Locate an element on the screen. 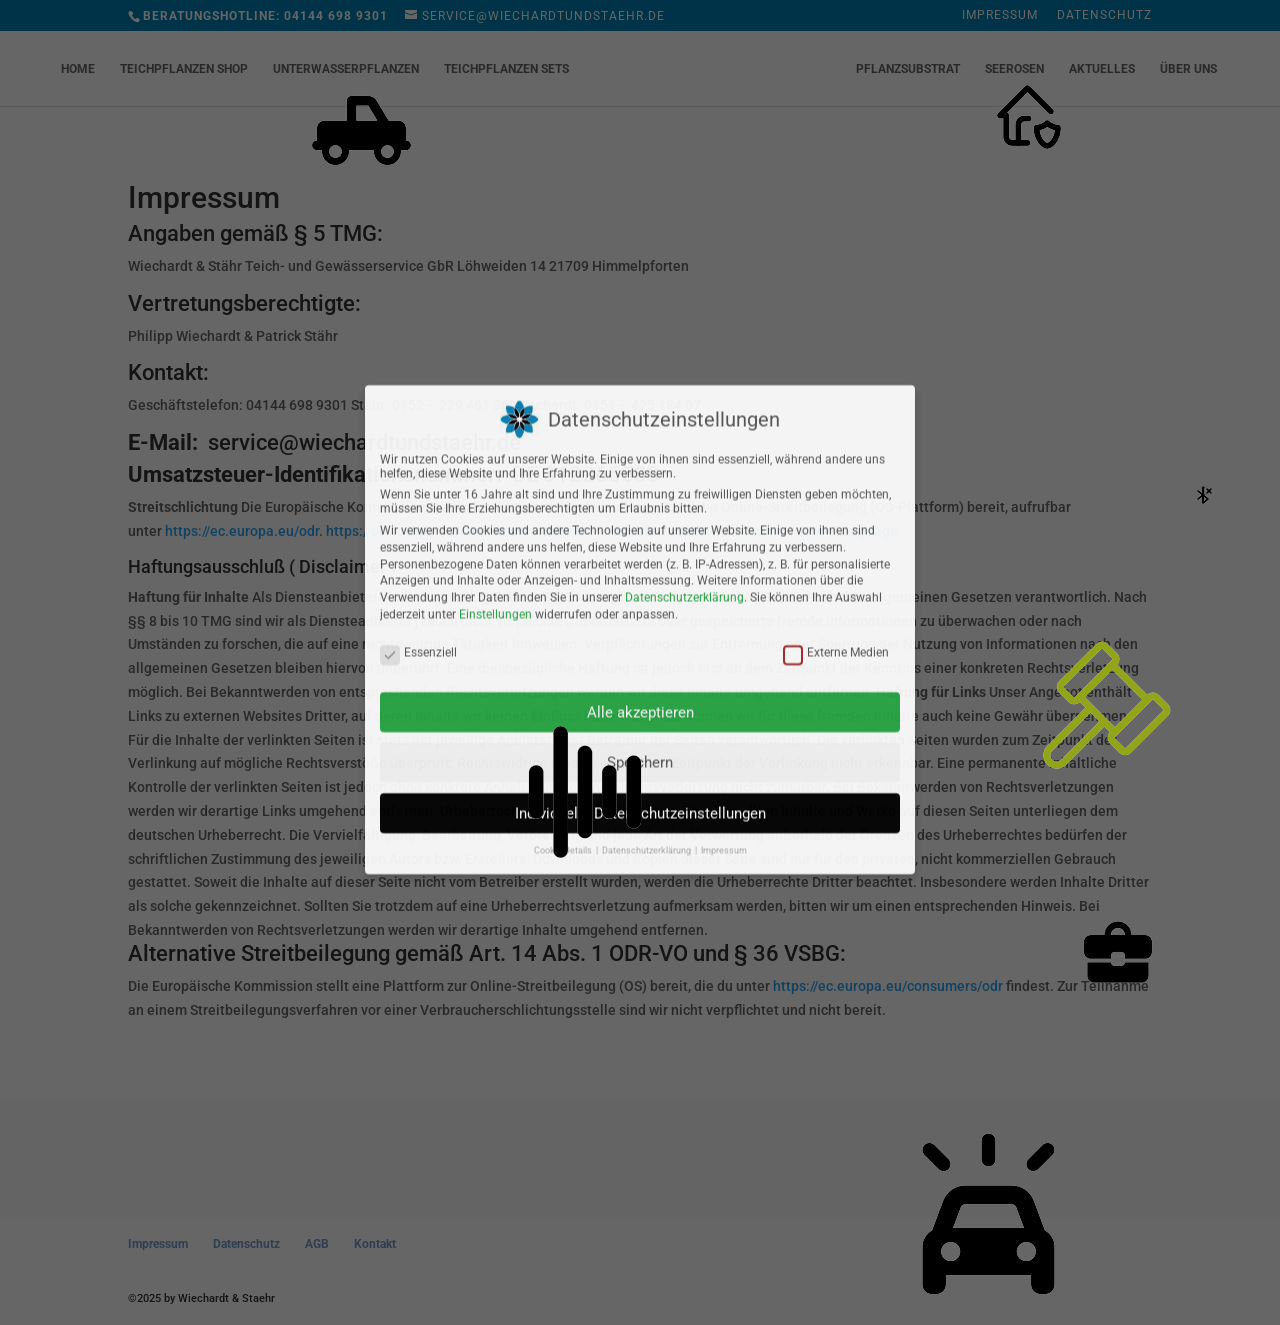 This screenshot has height=1325, width=1280. view audio waveform or sound visualization is located at coordinates (585, 792).